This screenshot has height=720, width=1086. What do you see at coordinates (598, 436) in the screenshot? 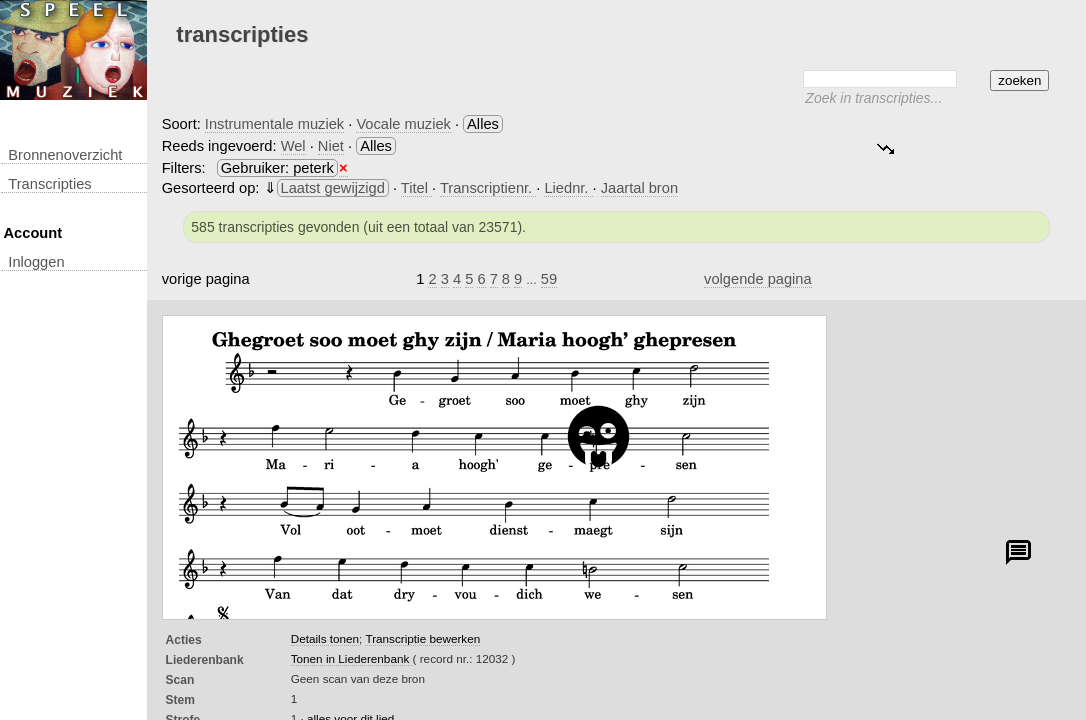
I see `react with a playful or silly expression` at bounding box center [598, 436].